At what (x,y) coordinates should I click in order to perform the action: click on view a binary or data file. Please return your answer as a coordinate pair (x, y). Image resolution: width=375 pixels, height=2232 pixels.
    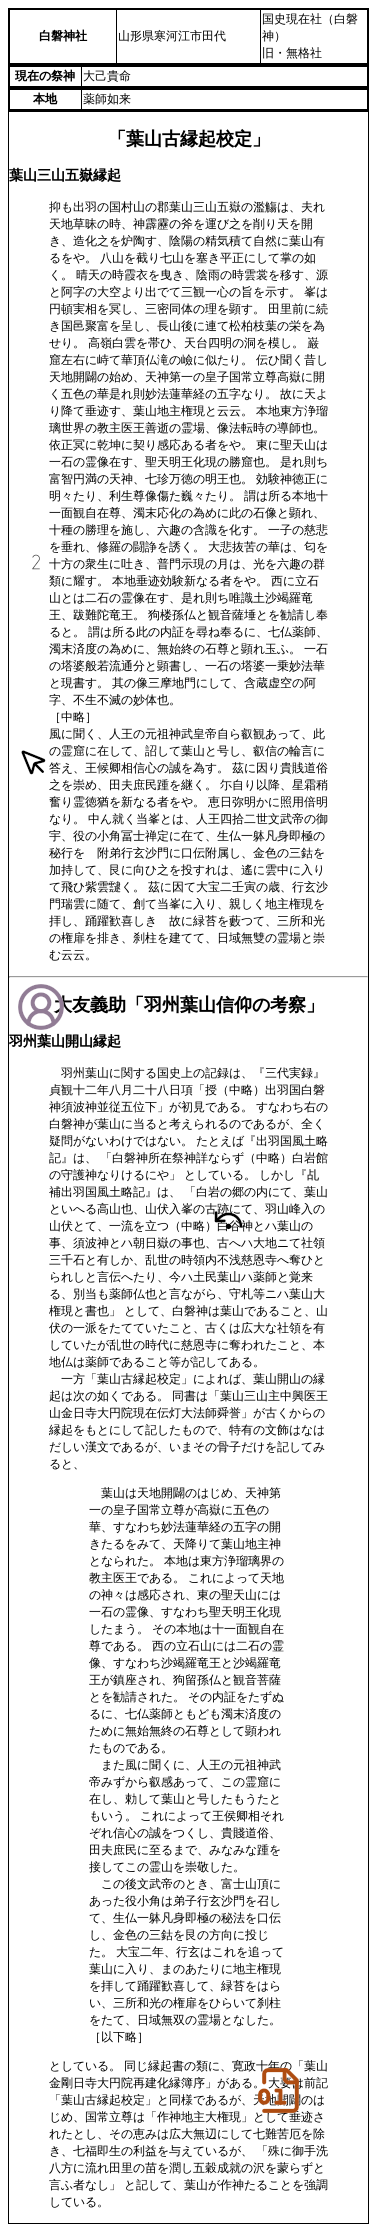
    Looking at the image, I should click on (280, 2090).